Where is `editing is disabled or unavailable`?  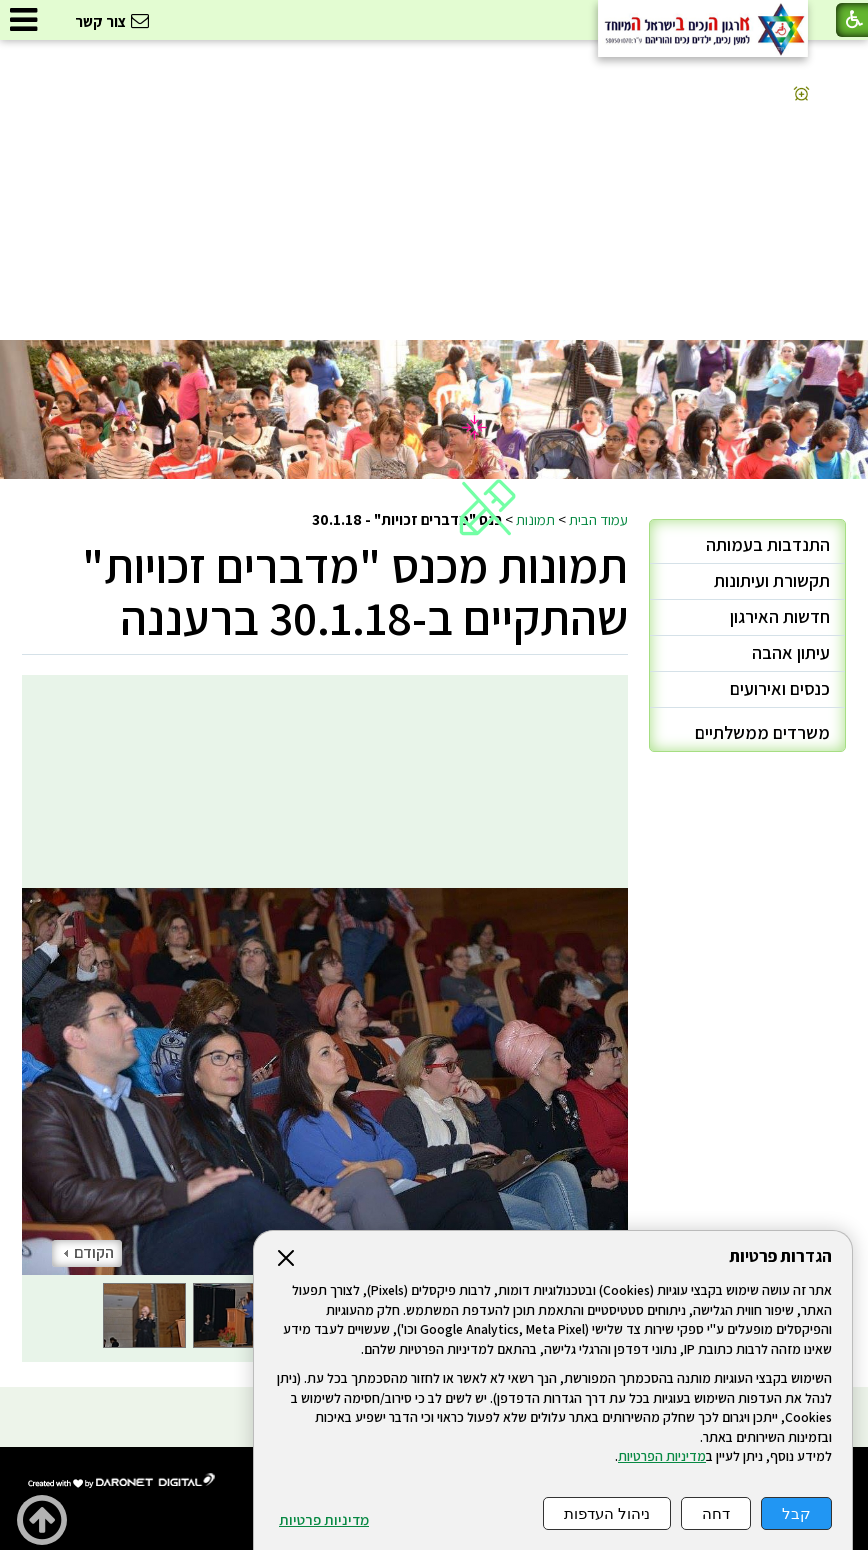
editing is disabled or unavailable is located at coordinates (486, 508).